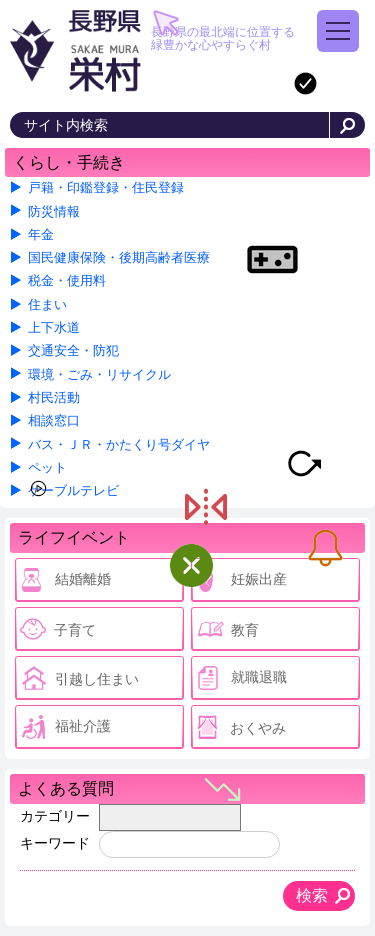 Image resolution: width=375 pixels, height=936 pixels. Describe the element at coordinates (325, 548) in the screenshot. I see `view notifications` at that location.